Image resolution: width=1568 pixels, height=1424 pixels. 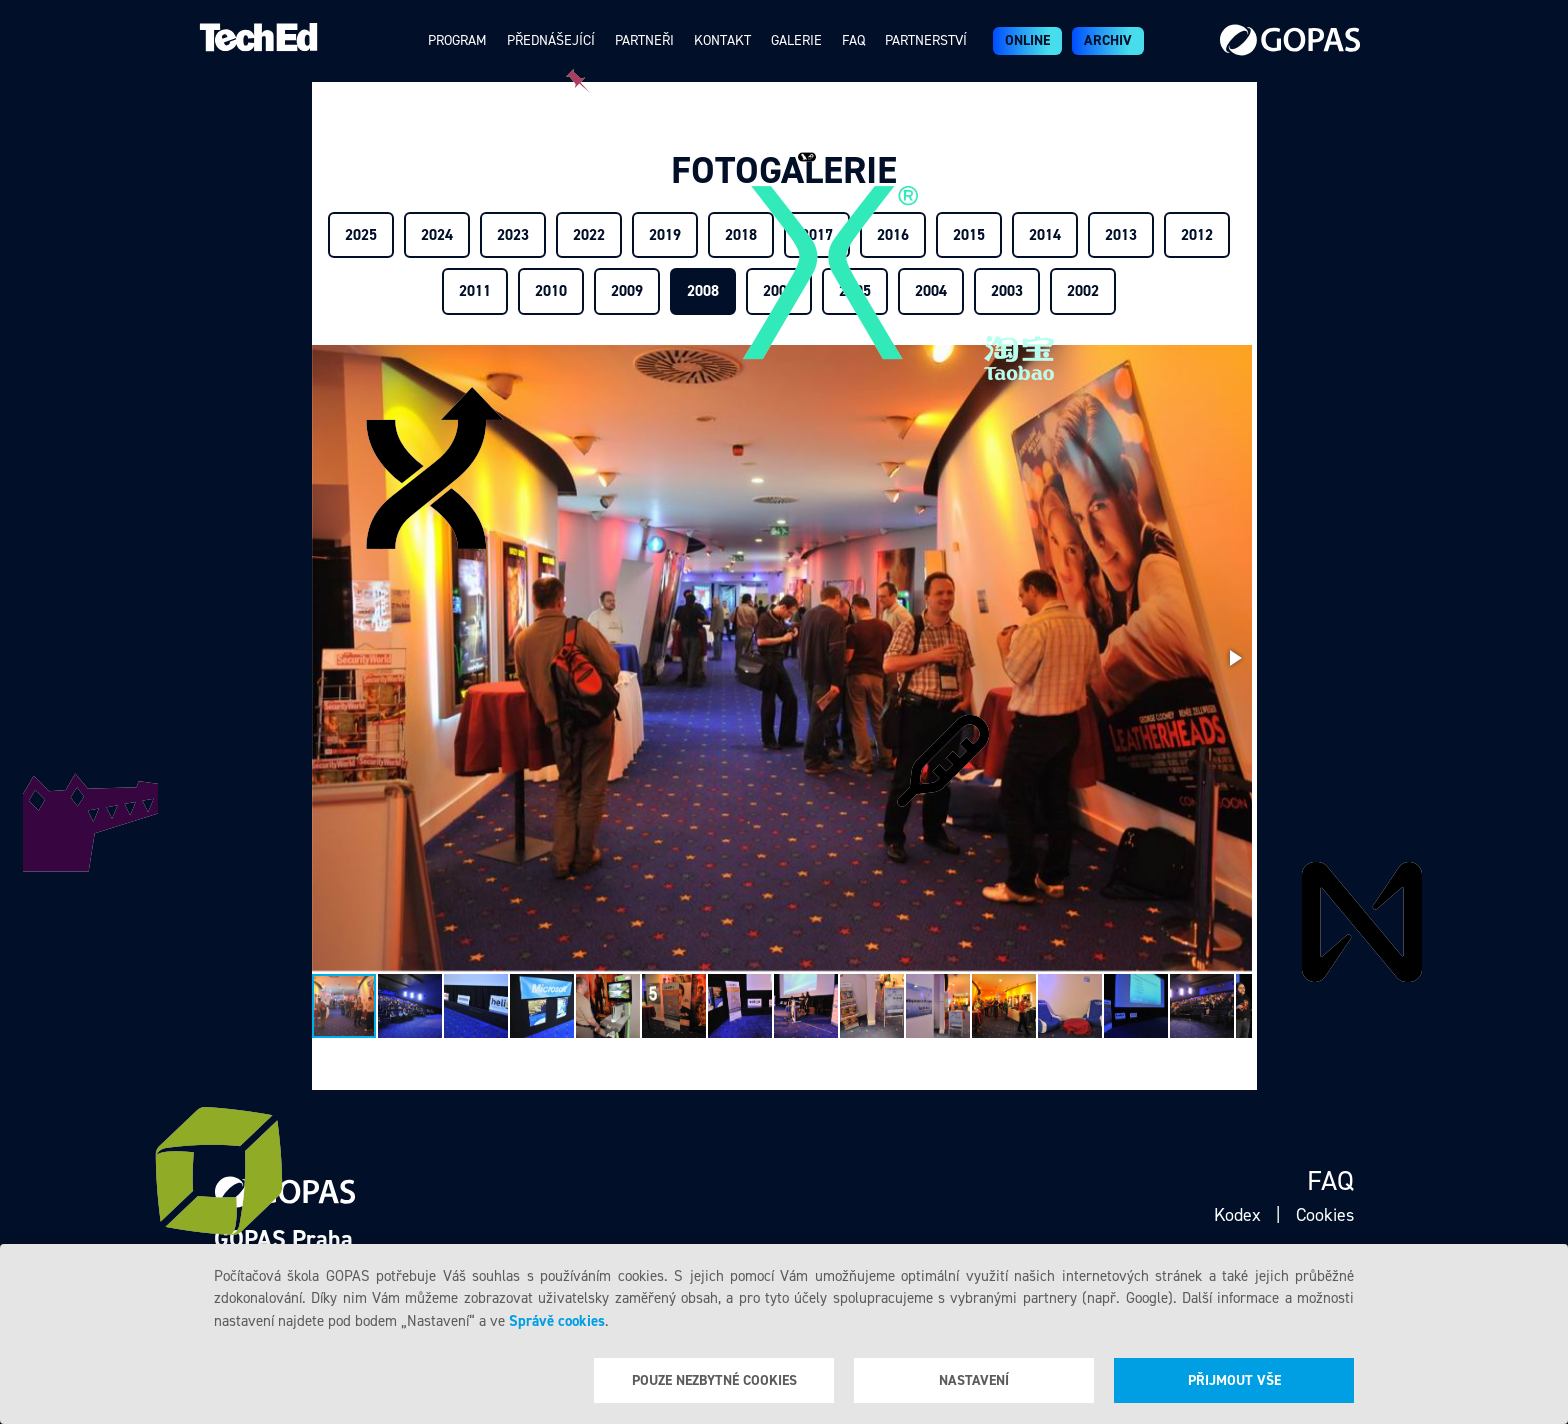 I want to click on open git extensions application, so click(x=435, y=468).